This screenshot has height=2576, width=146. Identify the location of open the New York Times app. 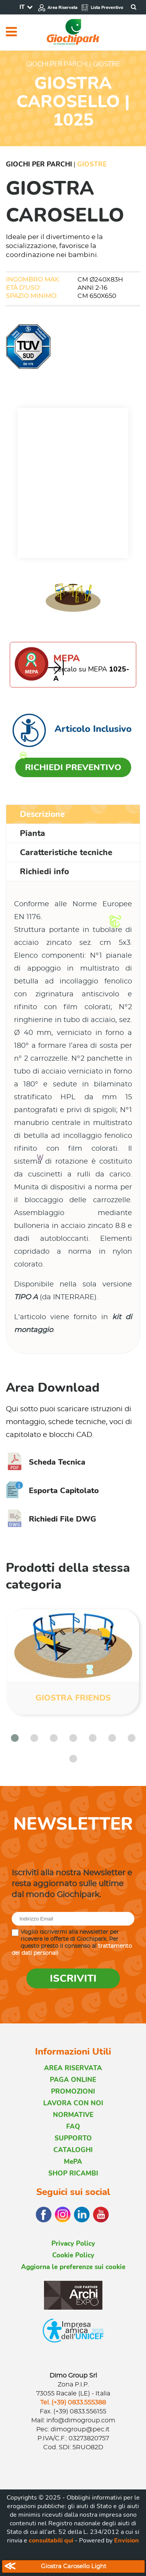
(115, 921).